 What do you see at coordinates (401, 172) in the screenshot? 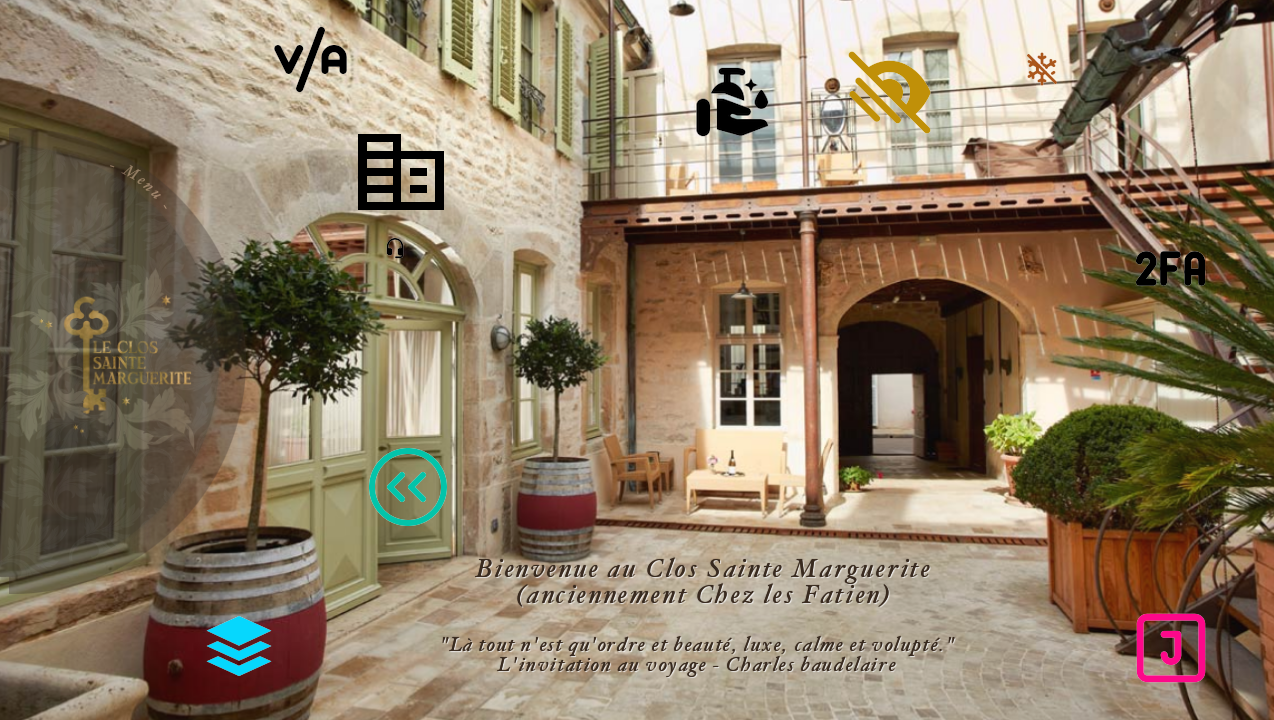
I see `view organization or company settings` at bounding box center [401, 172].